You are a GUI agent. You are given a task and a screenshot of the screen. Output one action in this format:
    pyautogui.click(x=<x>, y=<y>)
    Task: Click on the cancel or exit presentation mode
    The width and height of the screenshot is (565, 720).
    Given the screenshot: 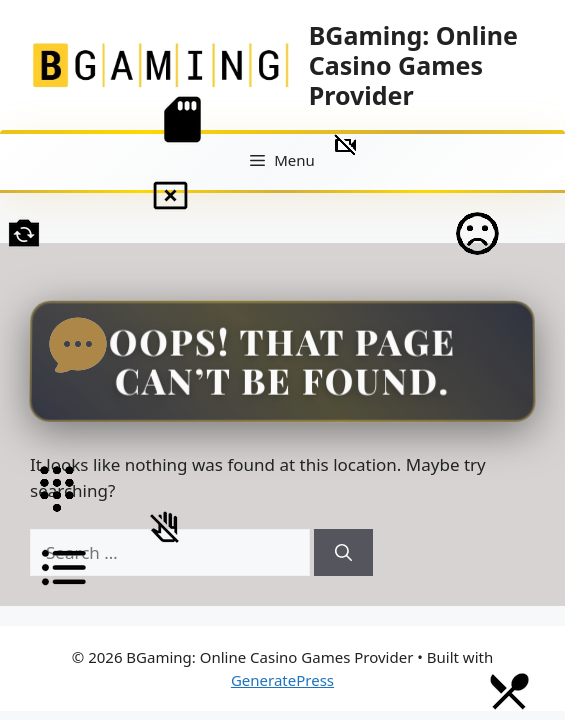 What is the action you would take?
    pyautogui.click(x=170, y=195)
    